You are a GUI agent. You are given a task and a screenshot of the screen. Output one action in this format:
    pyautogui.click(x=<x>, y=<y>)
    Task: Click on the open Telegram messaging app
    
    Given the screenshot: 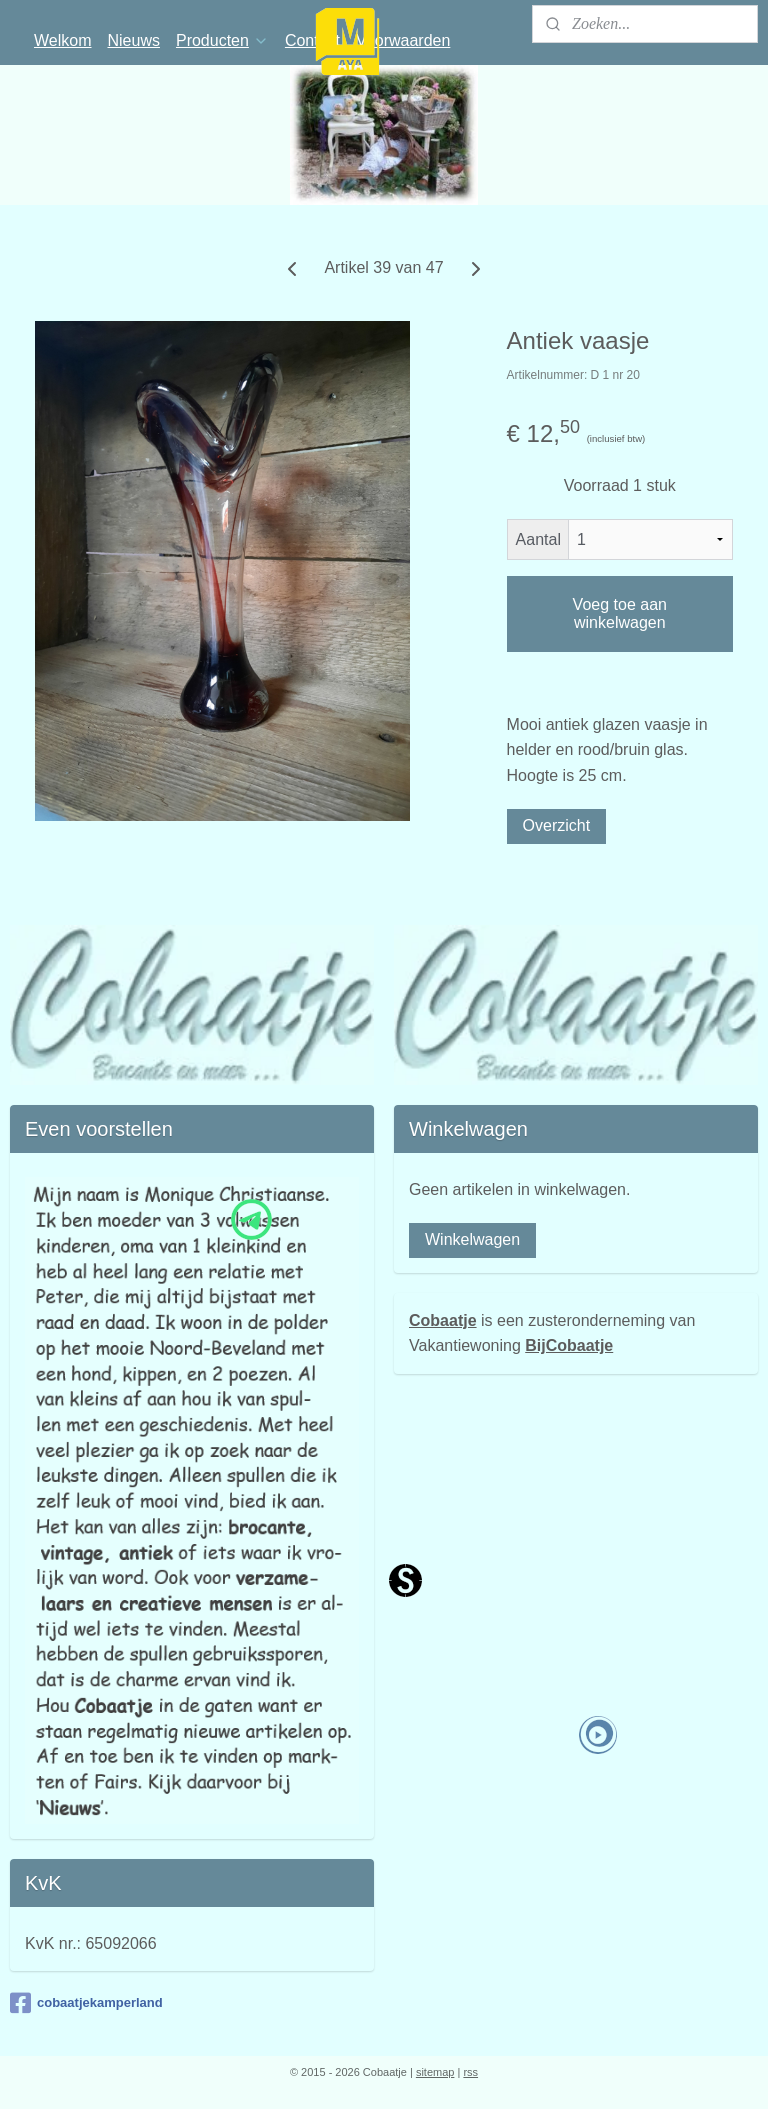 What is the action you would take?
    pyautogui.click(x=251, y=1219)
    